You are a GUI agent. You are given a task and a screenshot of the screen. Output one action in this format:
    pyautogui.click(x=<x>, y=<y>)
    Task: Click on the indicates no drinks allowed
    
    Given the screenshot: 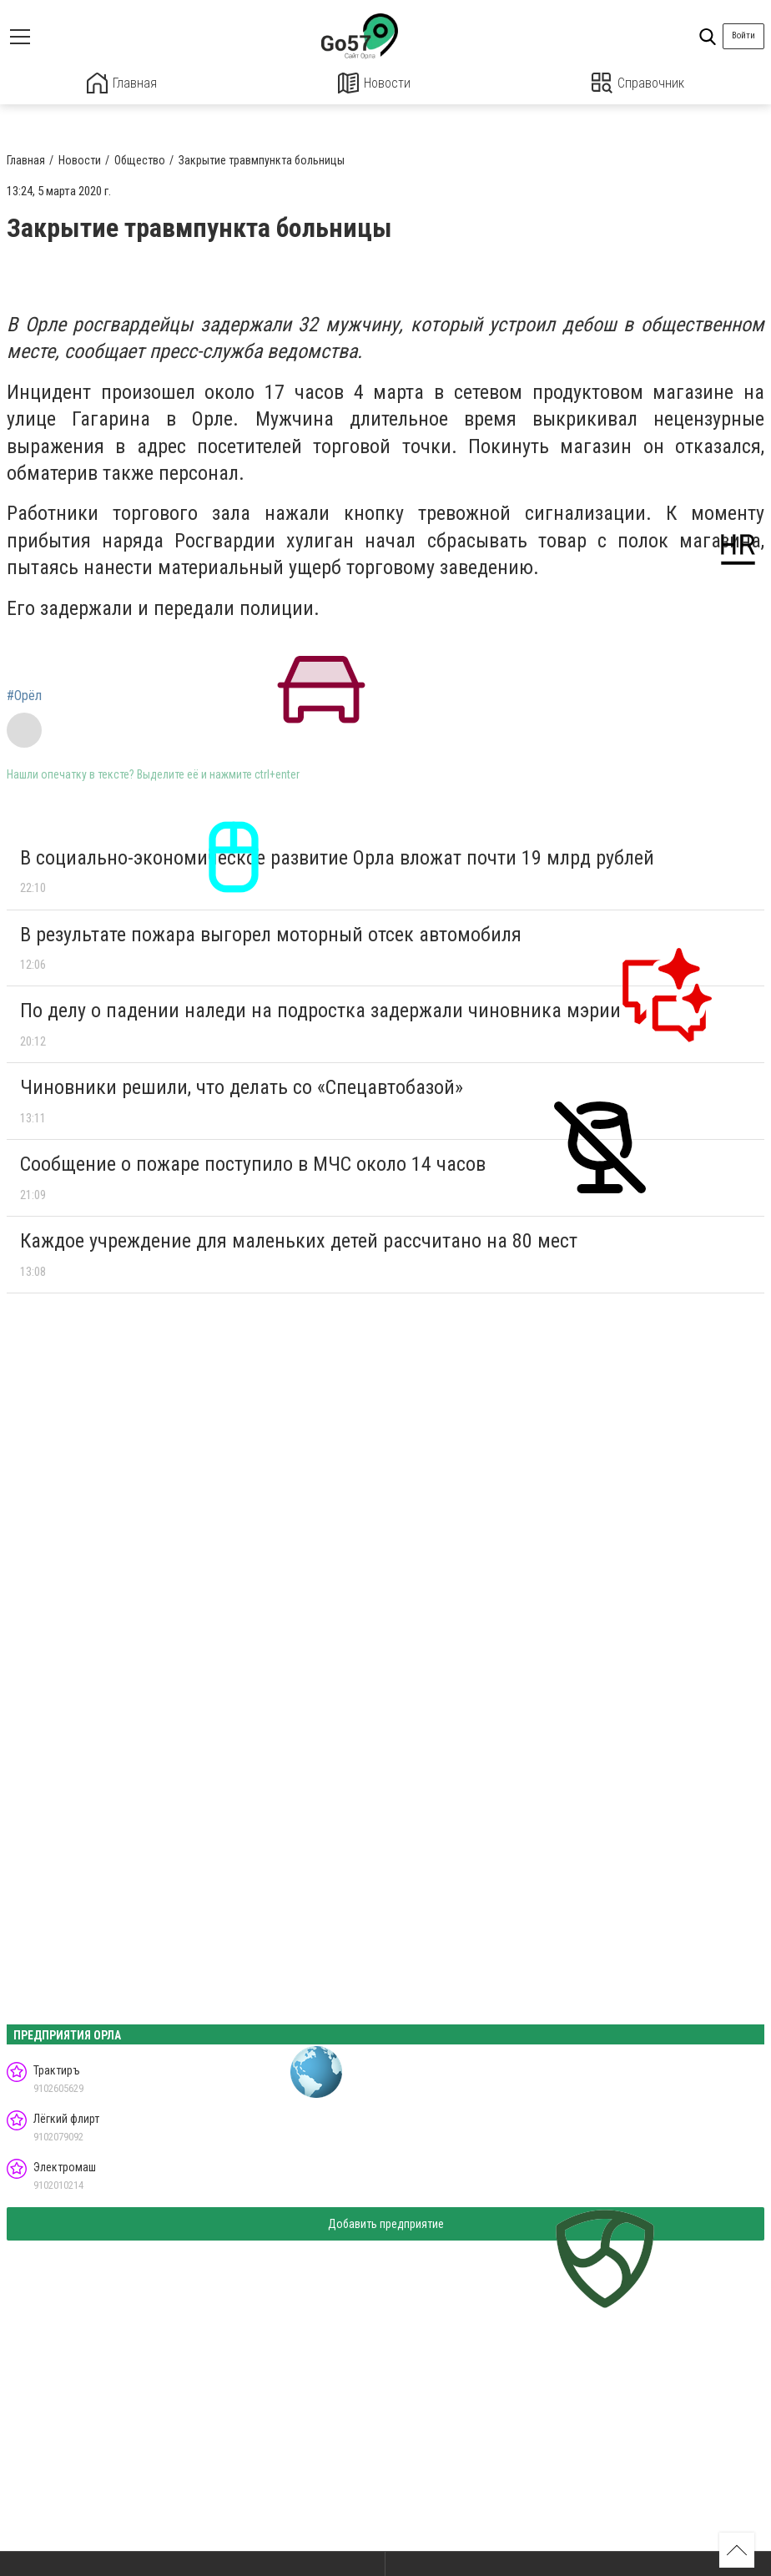 What is the action you would take?
    pyautogui.click(x=600, y=1147)
    